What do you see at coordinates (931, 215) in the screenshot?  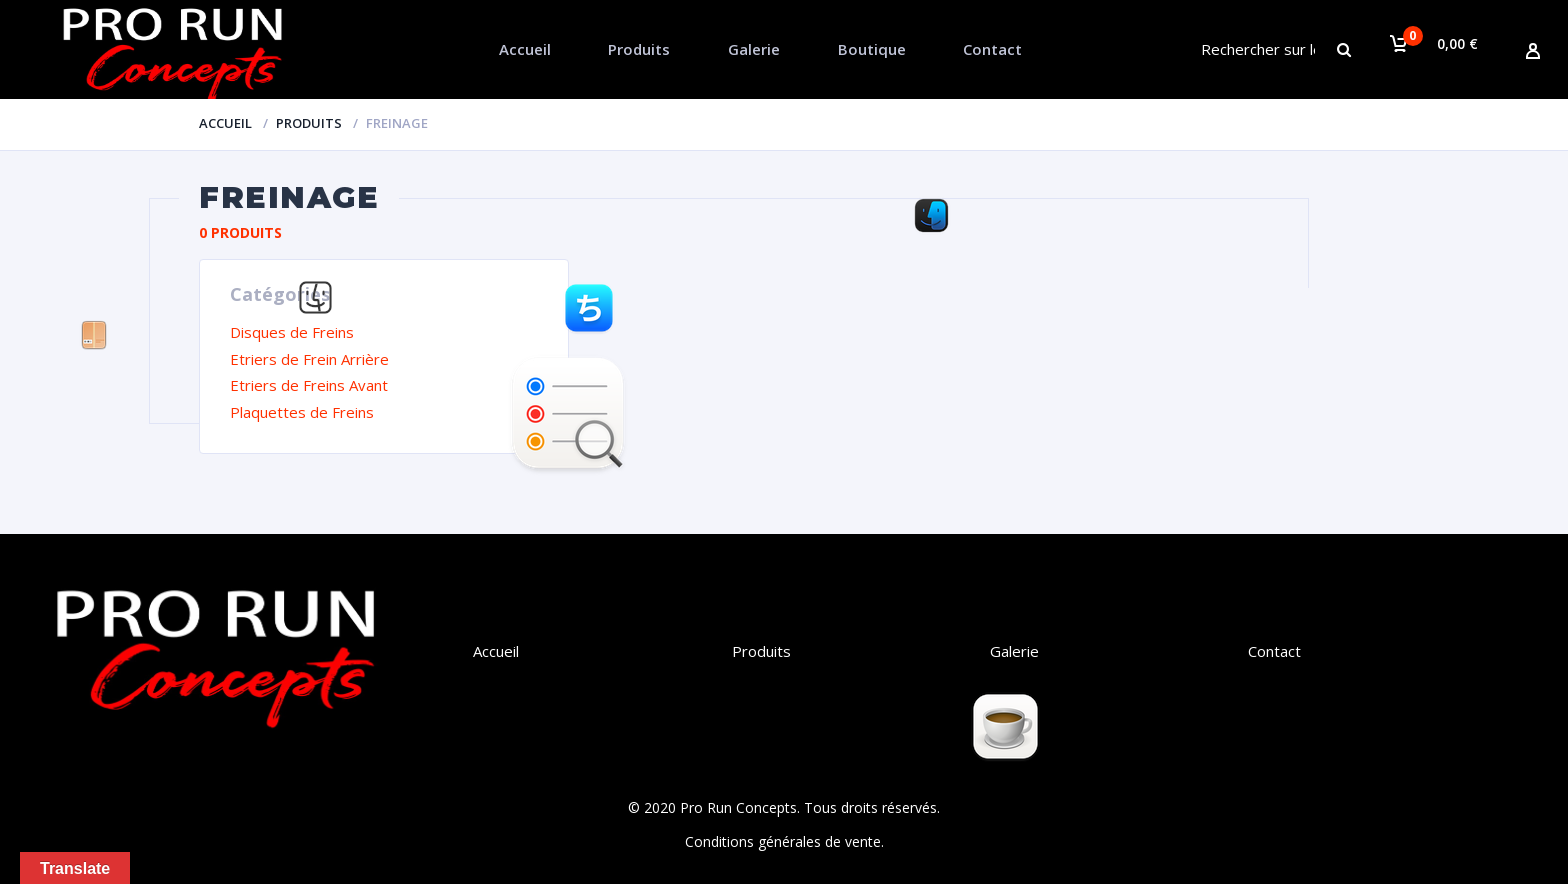 I see `open Finder to browse files and folders` at bounding box center [931, 215].